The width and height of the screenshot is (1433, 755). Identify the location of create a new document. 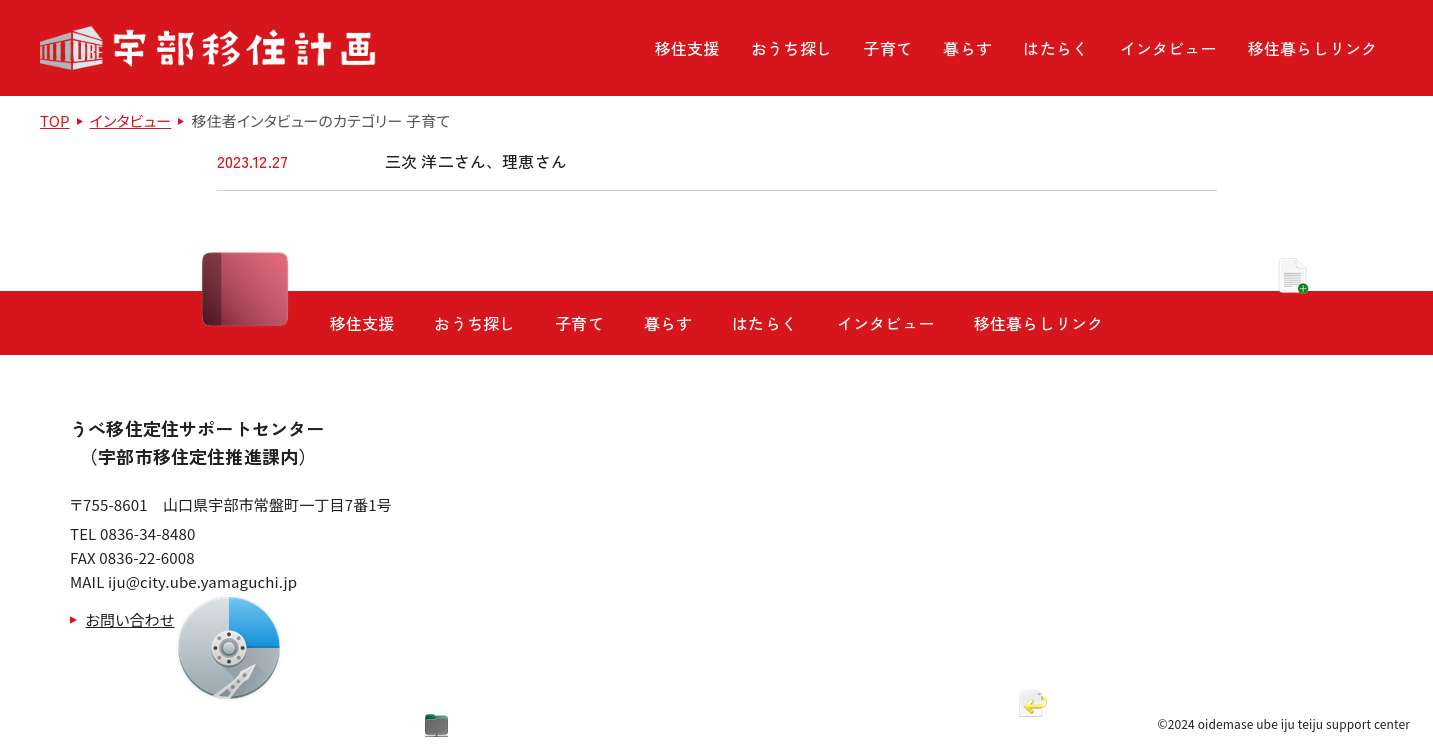
(1292, 275).